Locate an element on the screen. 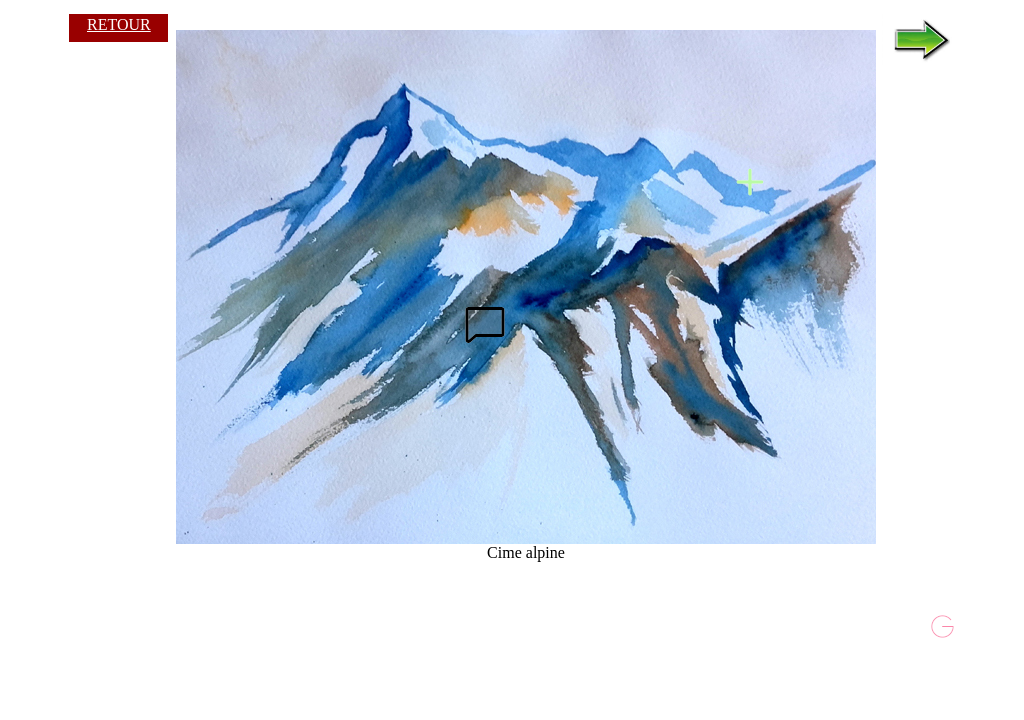  open chat or messaging is located at coordinates (485, 322).